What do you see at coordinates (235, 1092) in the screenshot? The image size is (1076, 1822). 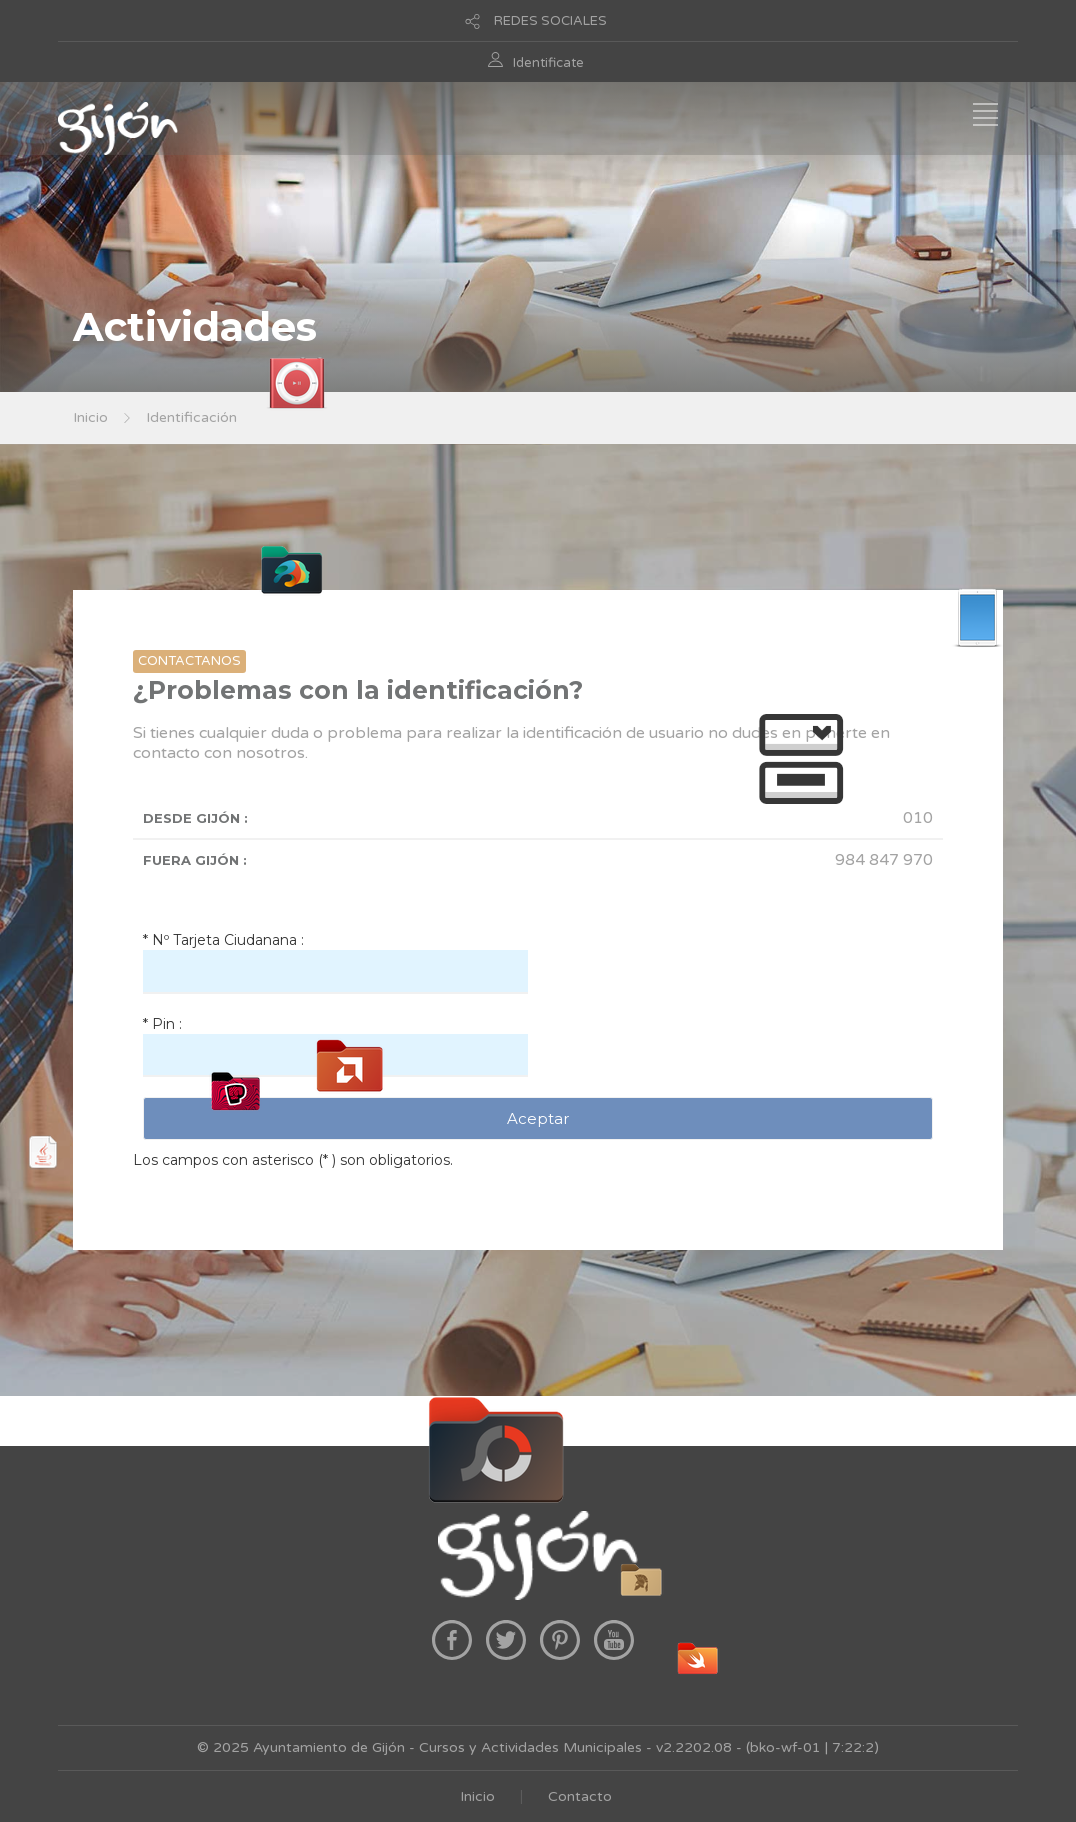 I see `open PewDiePie-themed content folder` at bounding box center [235, 1092].